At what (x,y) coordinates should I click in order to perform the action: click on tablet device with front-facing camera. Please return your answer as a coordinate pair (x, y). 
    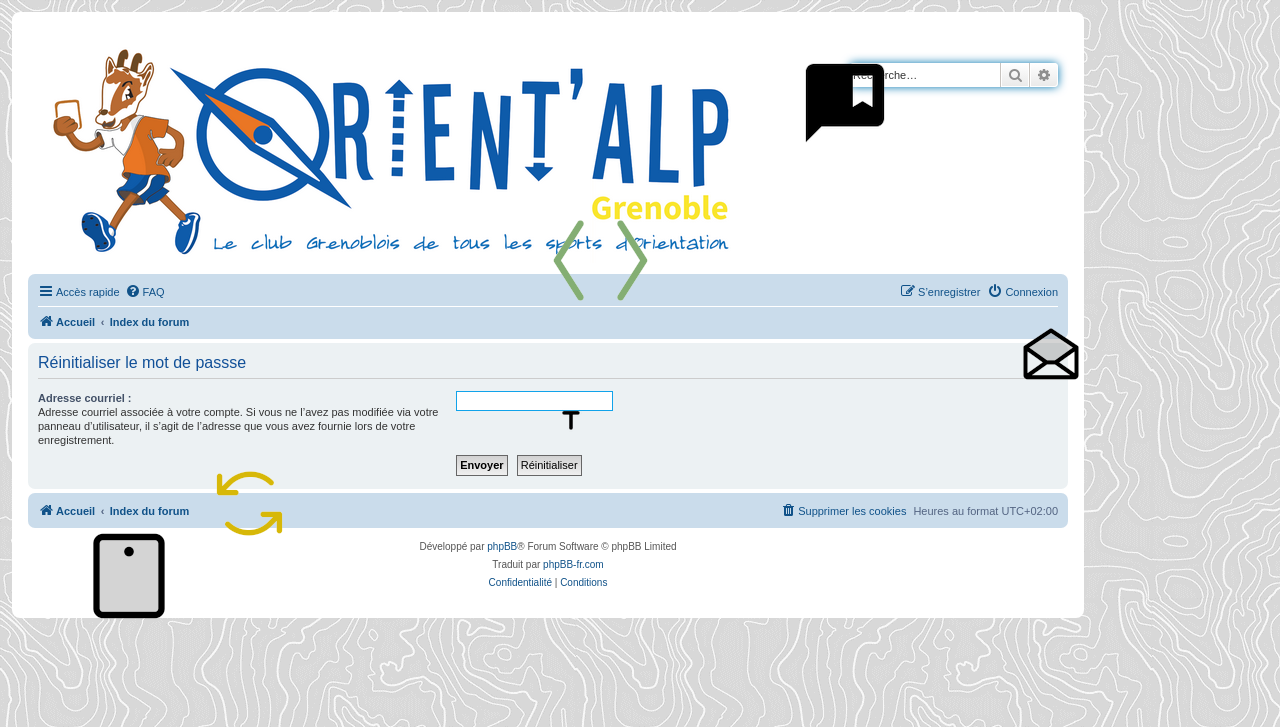
    Looking at the image, I should click on (129, 576).